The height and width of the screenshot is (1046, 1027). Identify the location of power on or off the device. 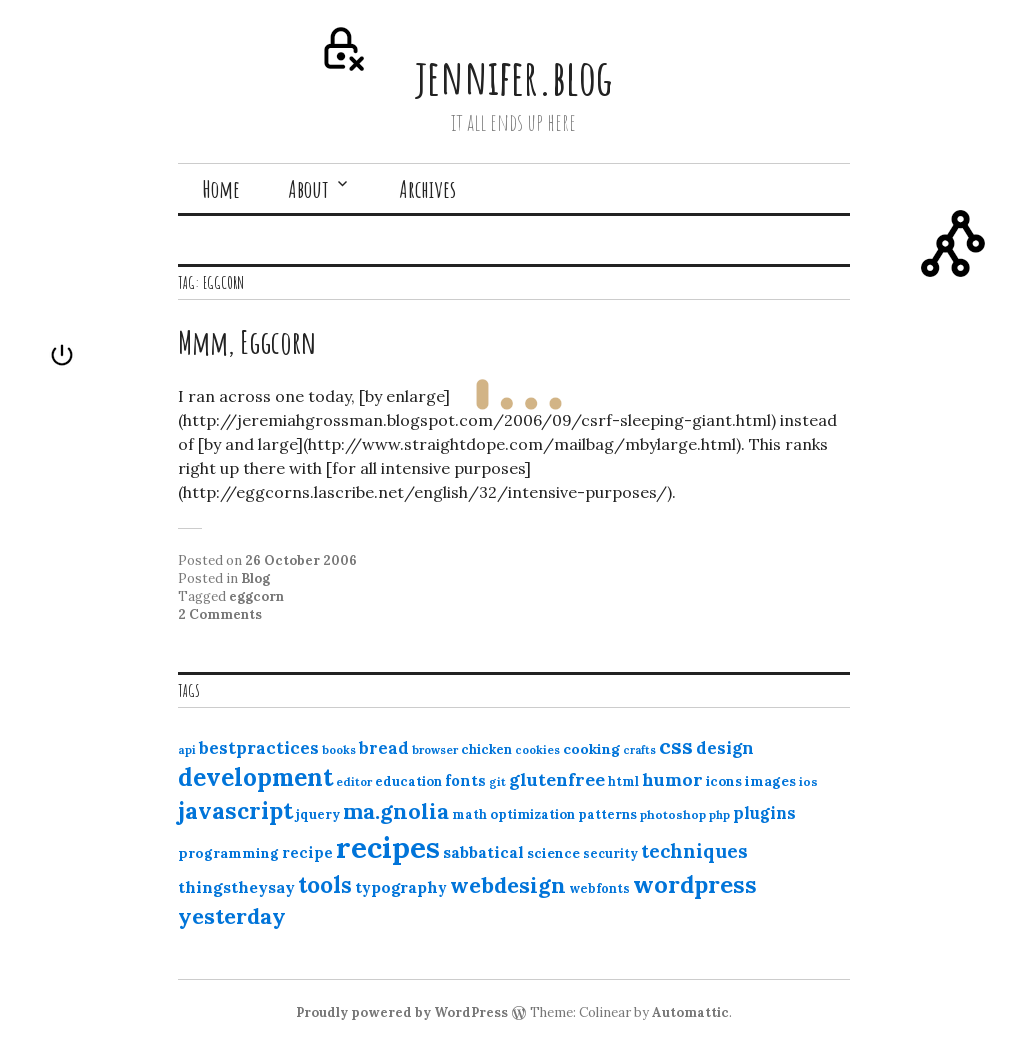
(62, 355).